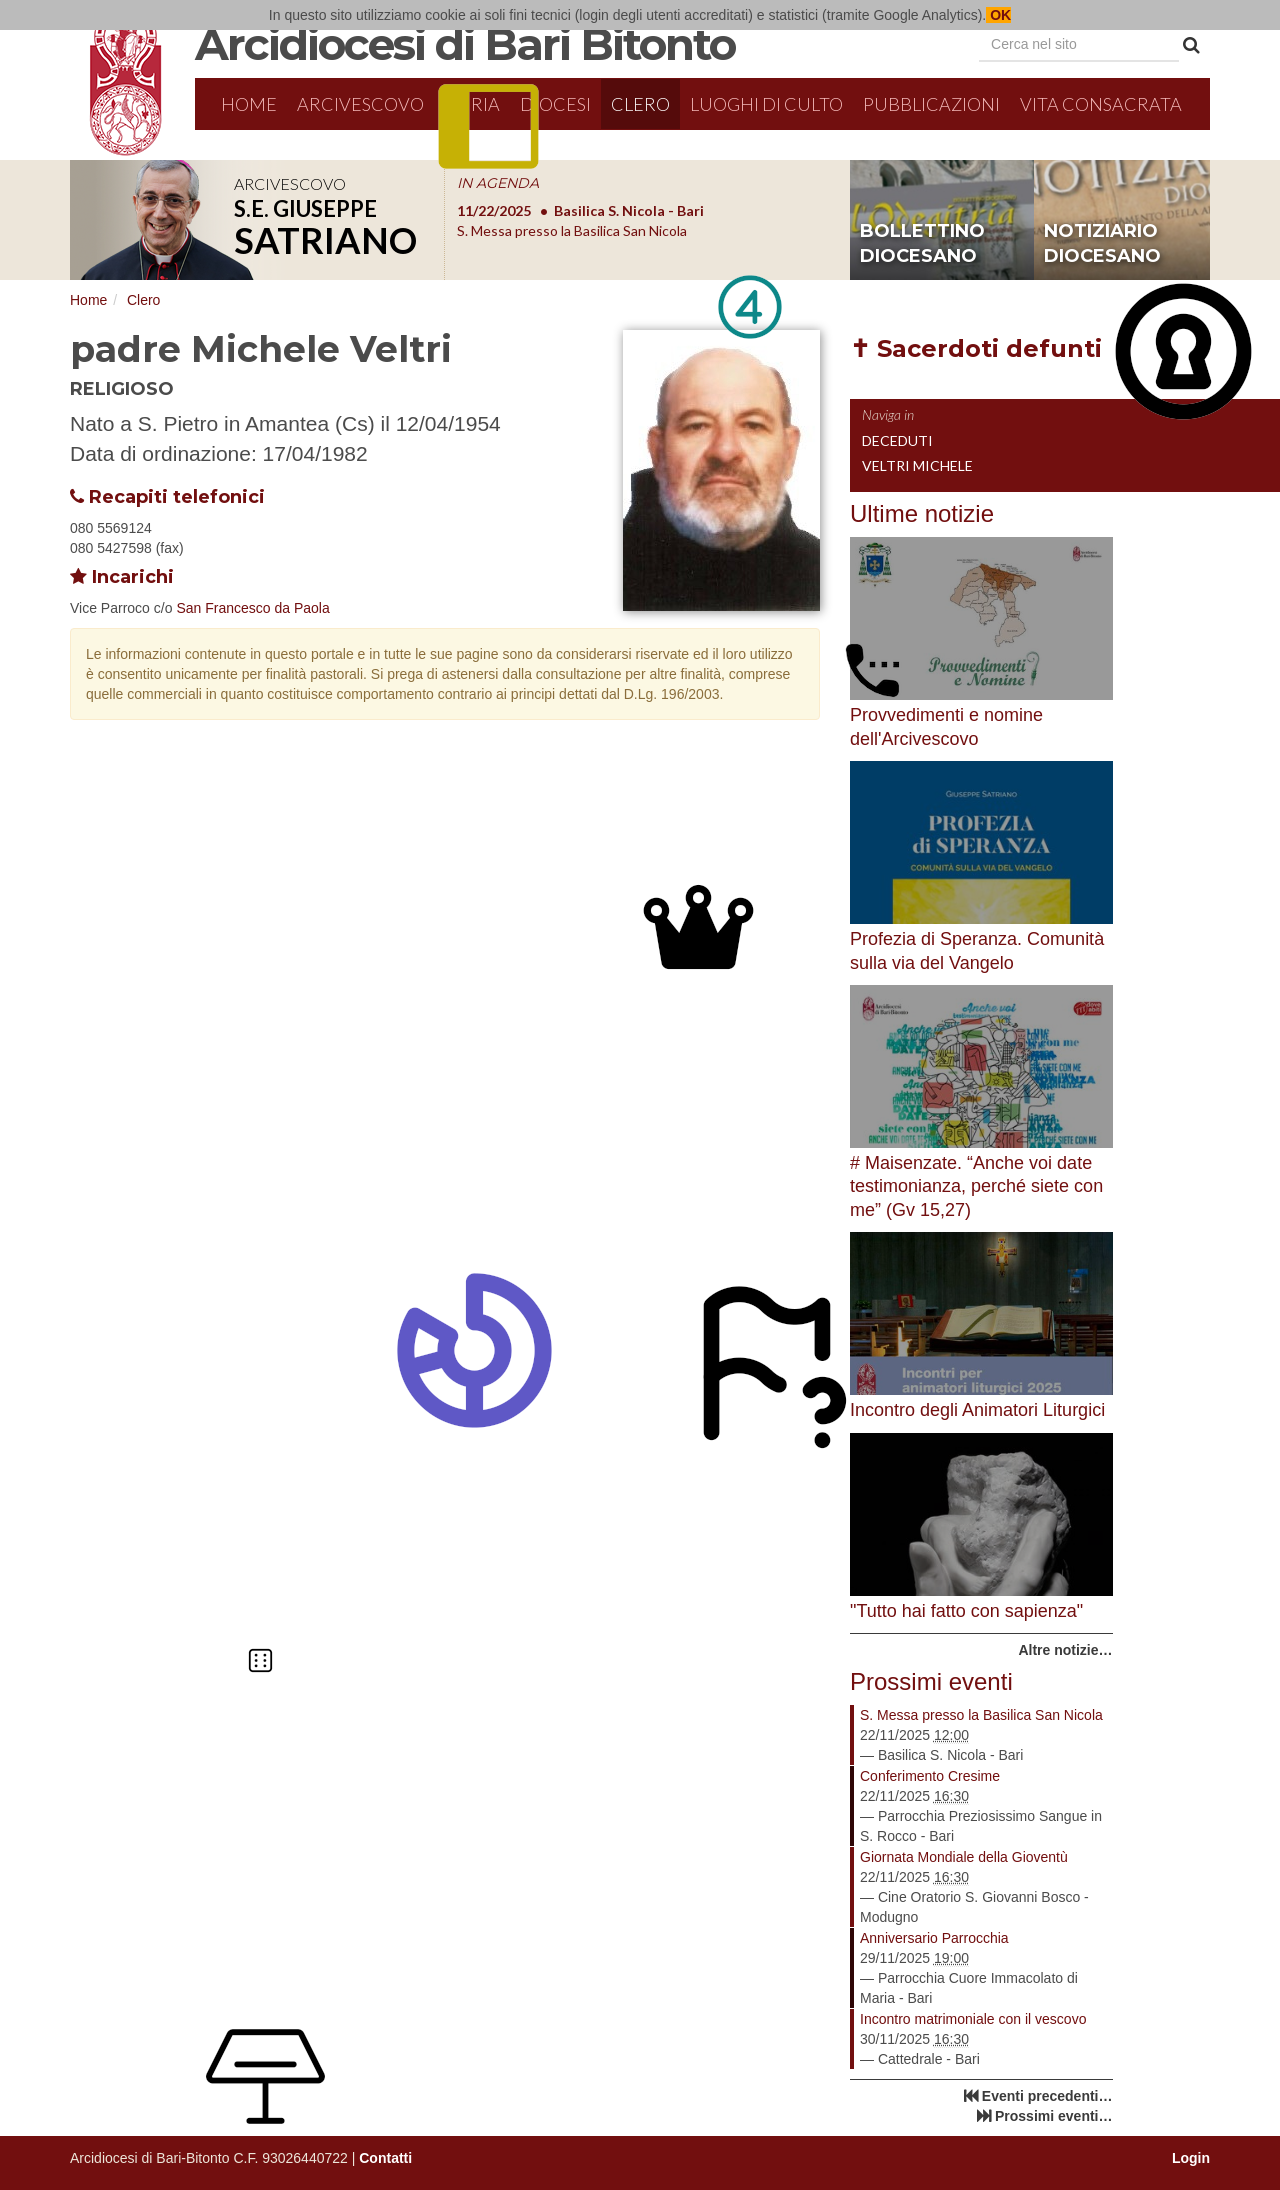  Describe the element at coordinates (265, 2076) in the screenshot. I see `access presentation mode` at that location.